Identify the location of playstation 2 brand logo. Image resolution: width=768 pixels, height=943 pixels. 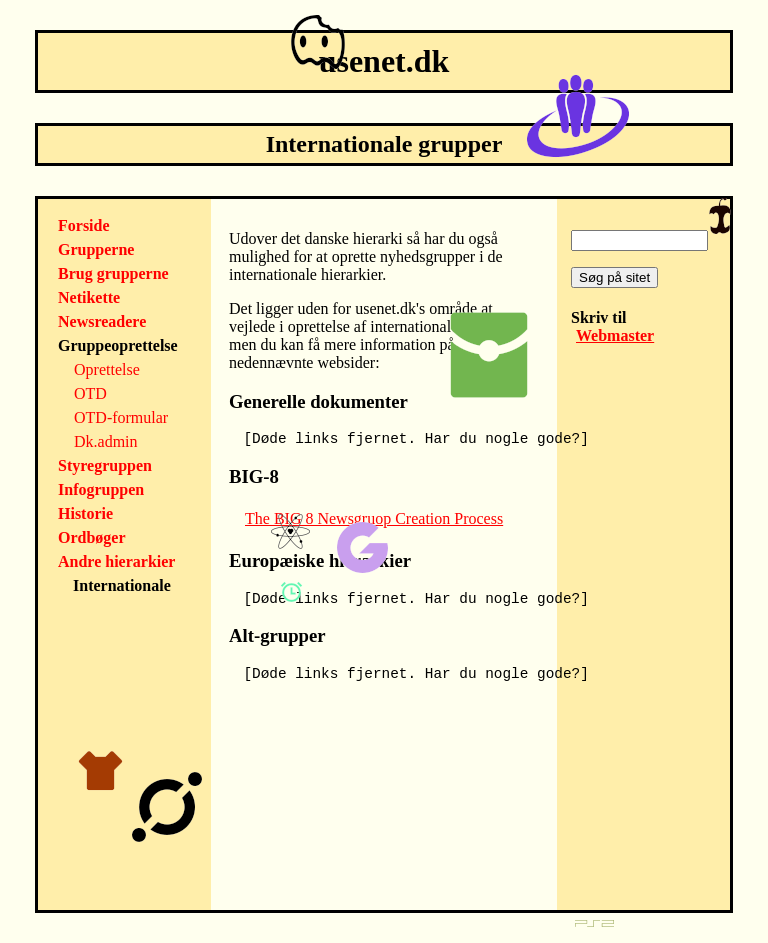
(594, 923).